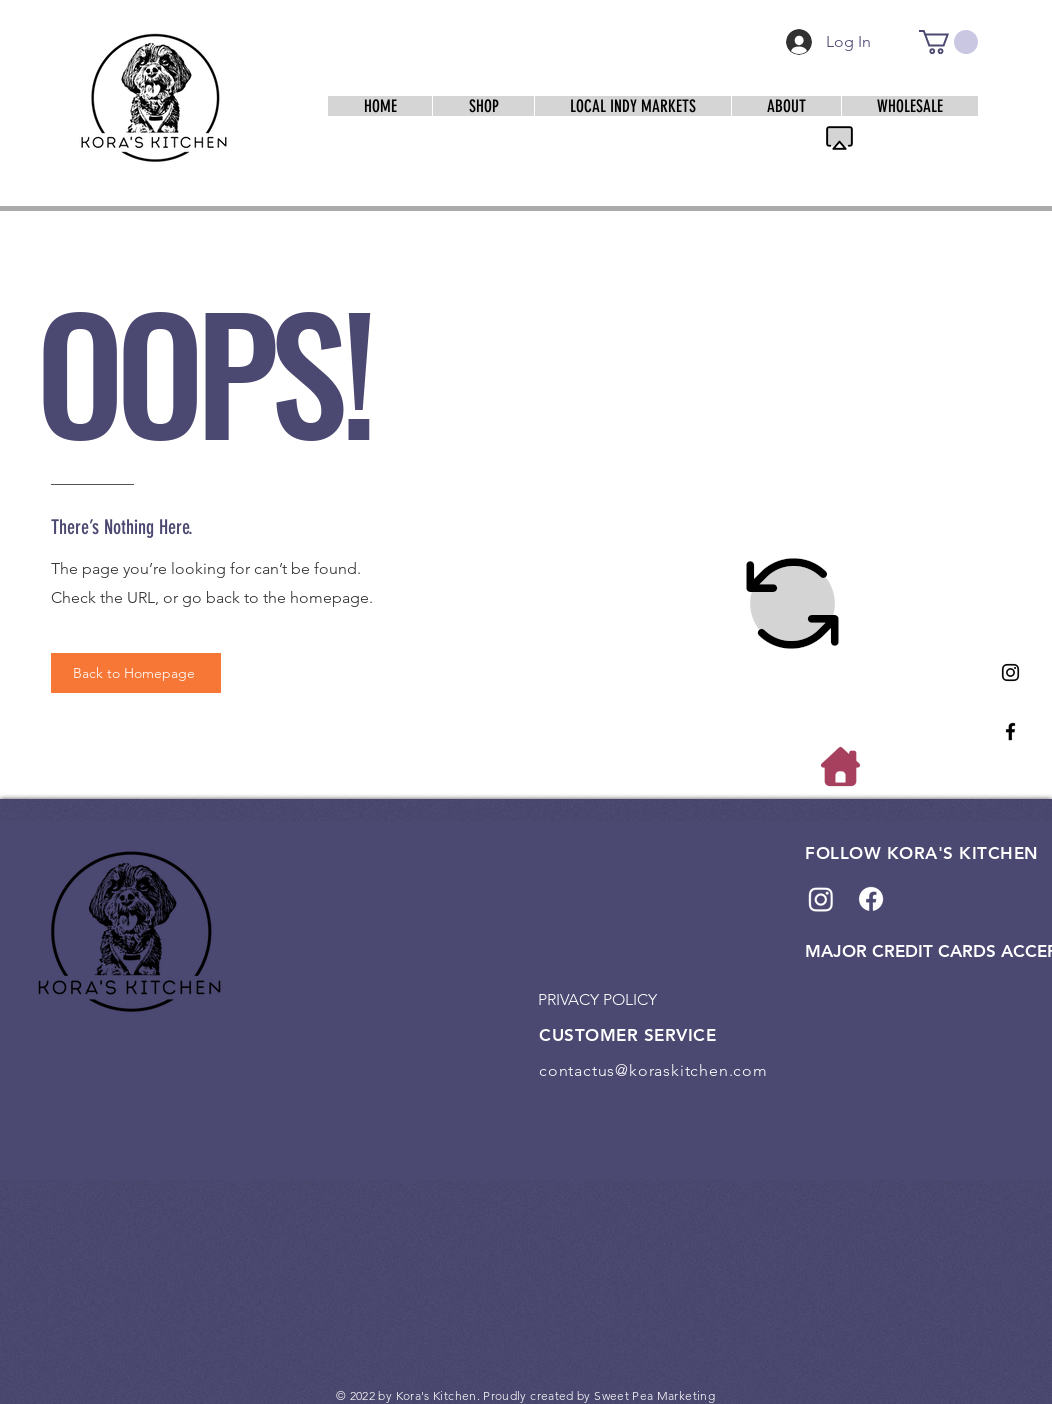 The image size is (1052, 1404). What do you see at coordinates (840, 766) in the screenshot?
I see `go to home screen` at bounding box center [840, 766].